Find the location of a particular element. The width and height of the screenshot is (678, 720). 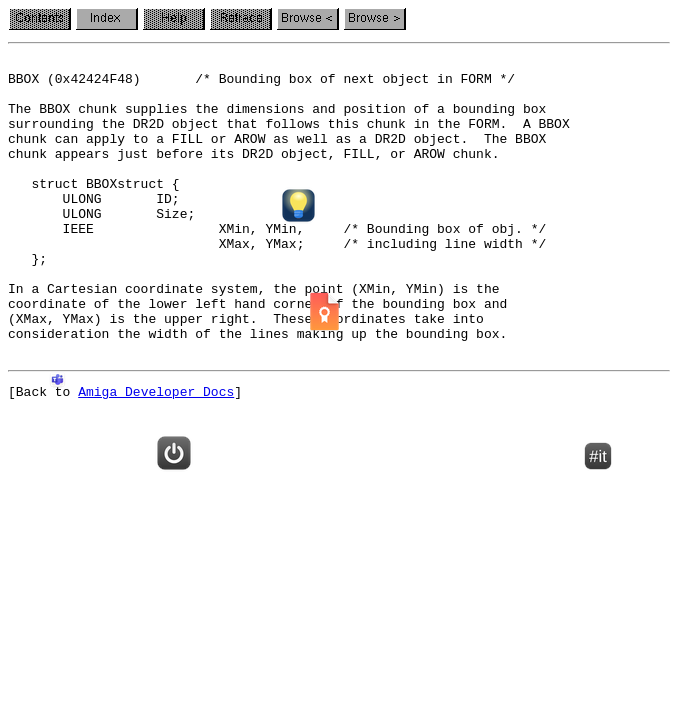

open session or power settings is located at coordinates (174, 453).